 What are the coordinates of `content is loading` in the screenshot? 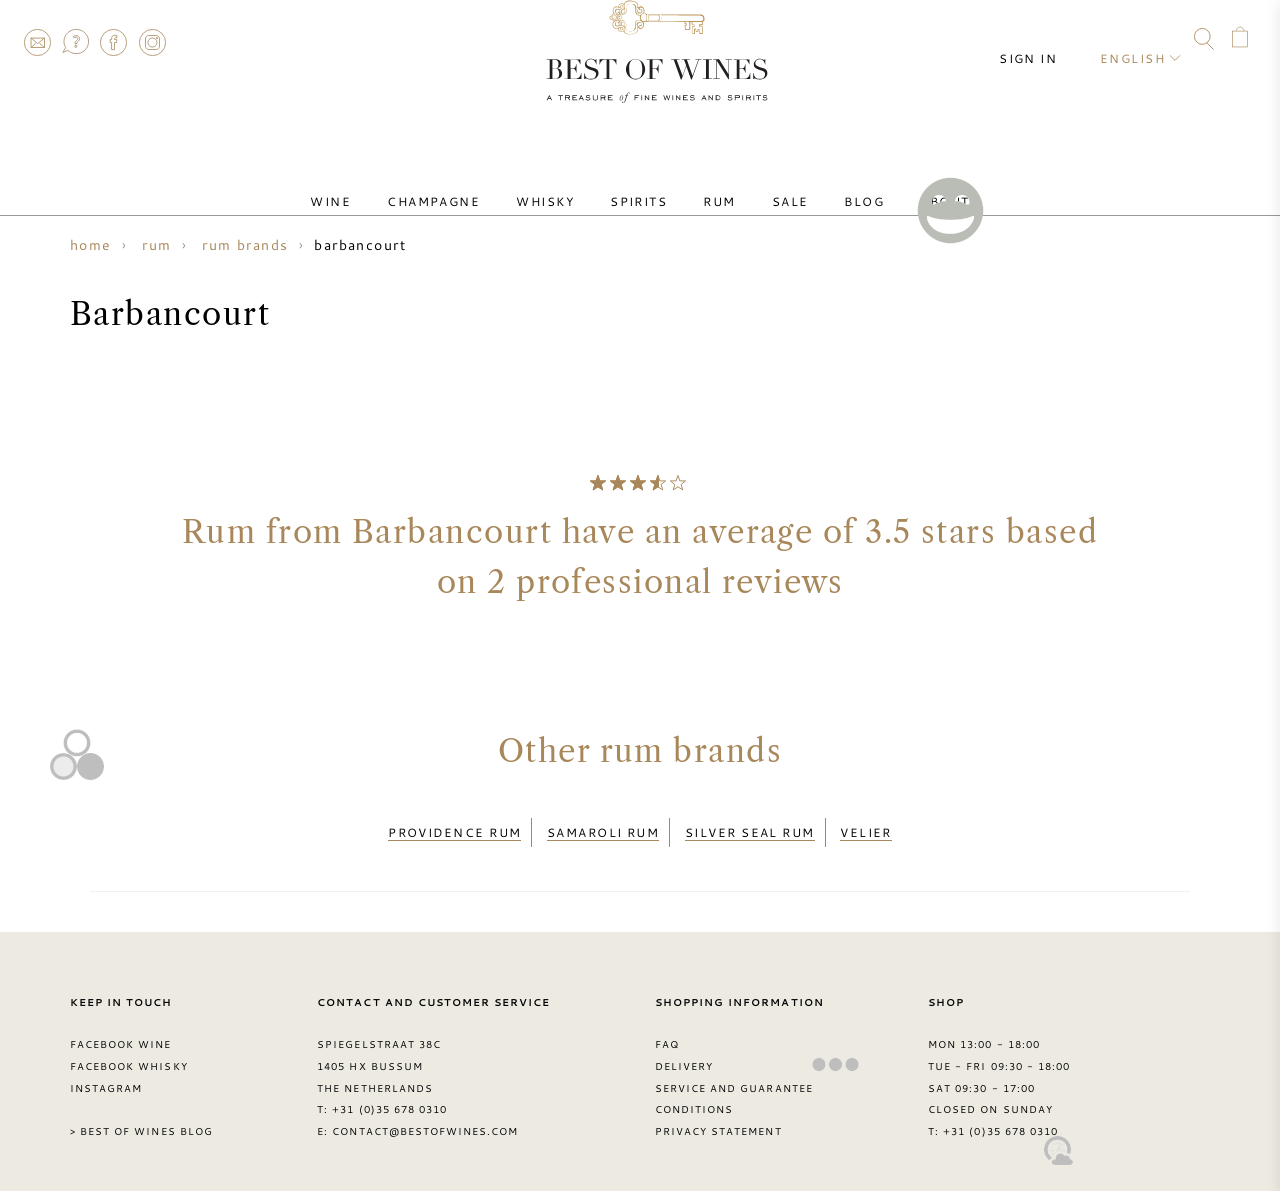 It's located at (835, 1064).